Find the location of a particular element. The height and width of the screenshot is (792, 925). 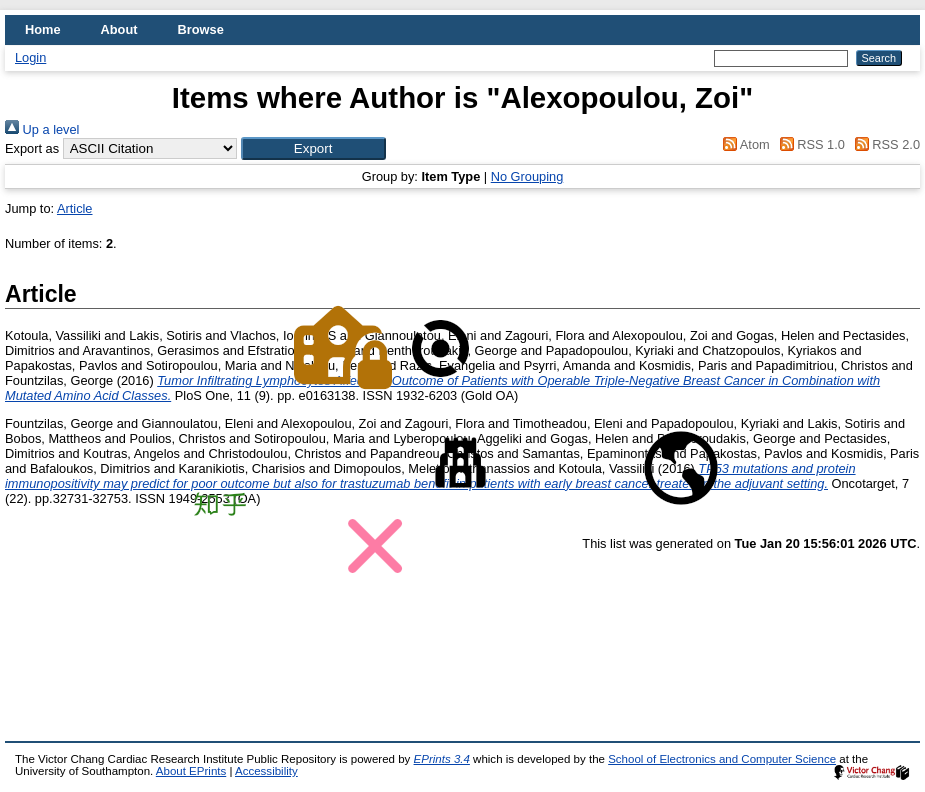

close a window or dialog is located at coordinates (375, 546).